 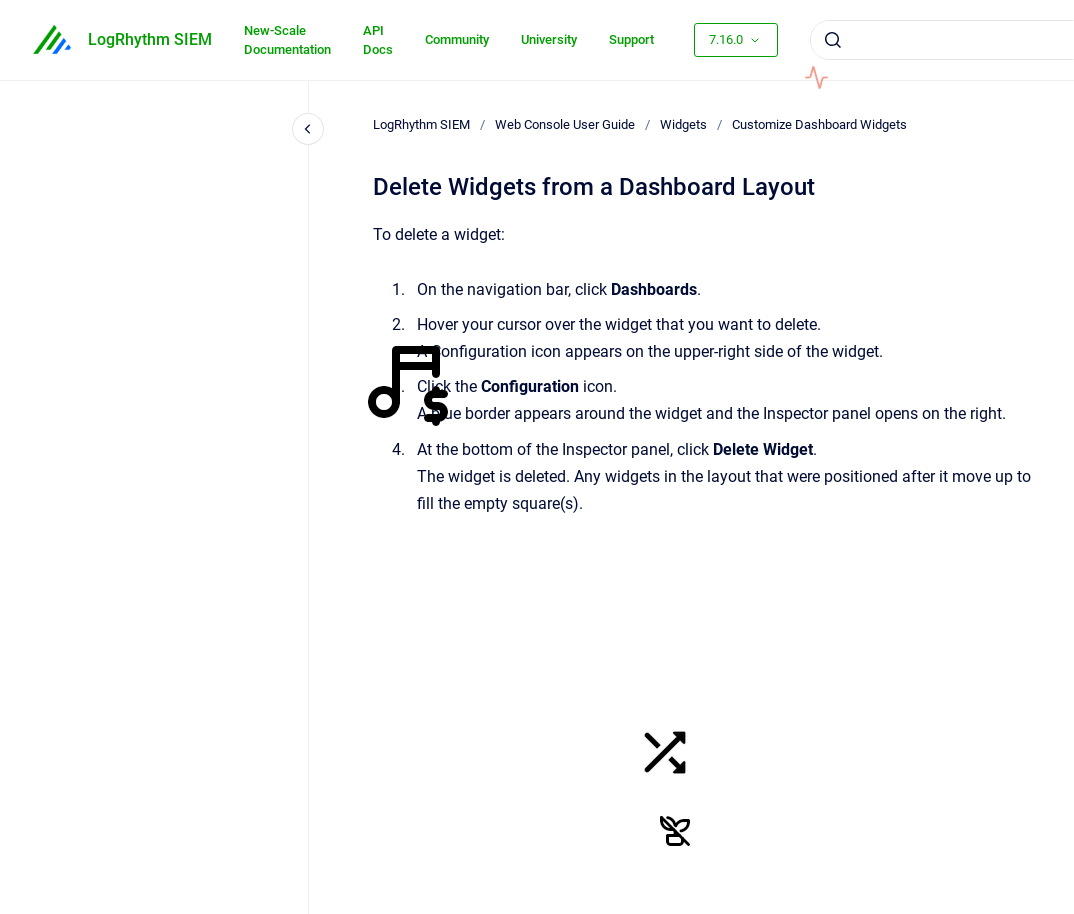 What do you see at coordinates (408, 382) in the screenshot?
I see `purchase or buy music` at bounding box center [408, 382].